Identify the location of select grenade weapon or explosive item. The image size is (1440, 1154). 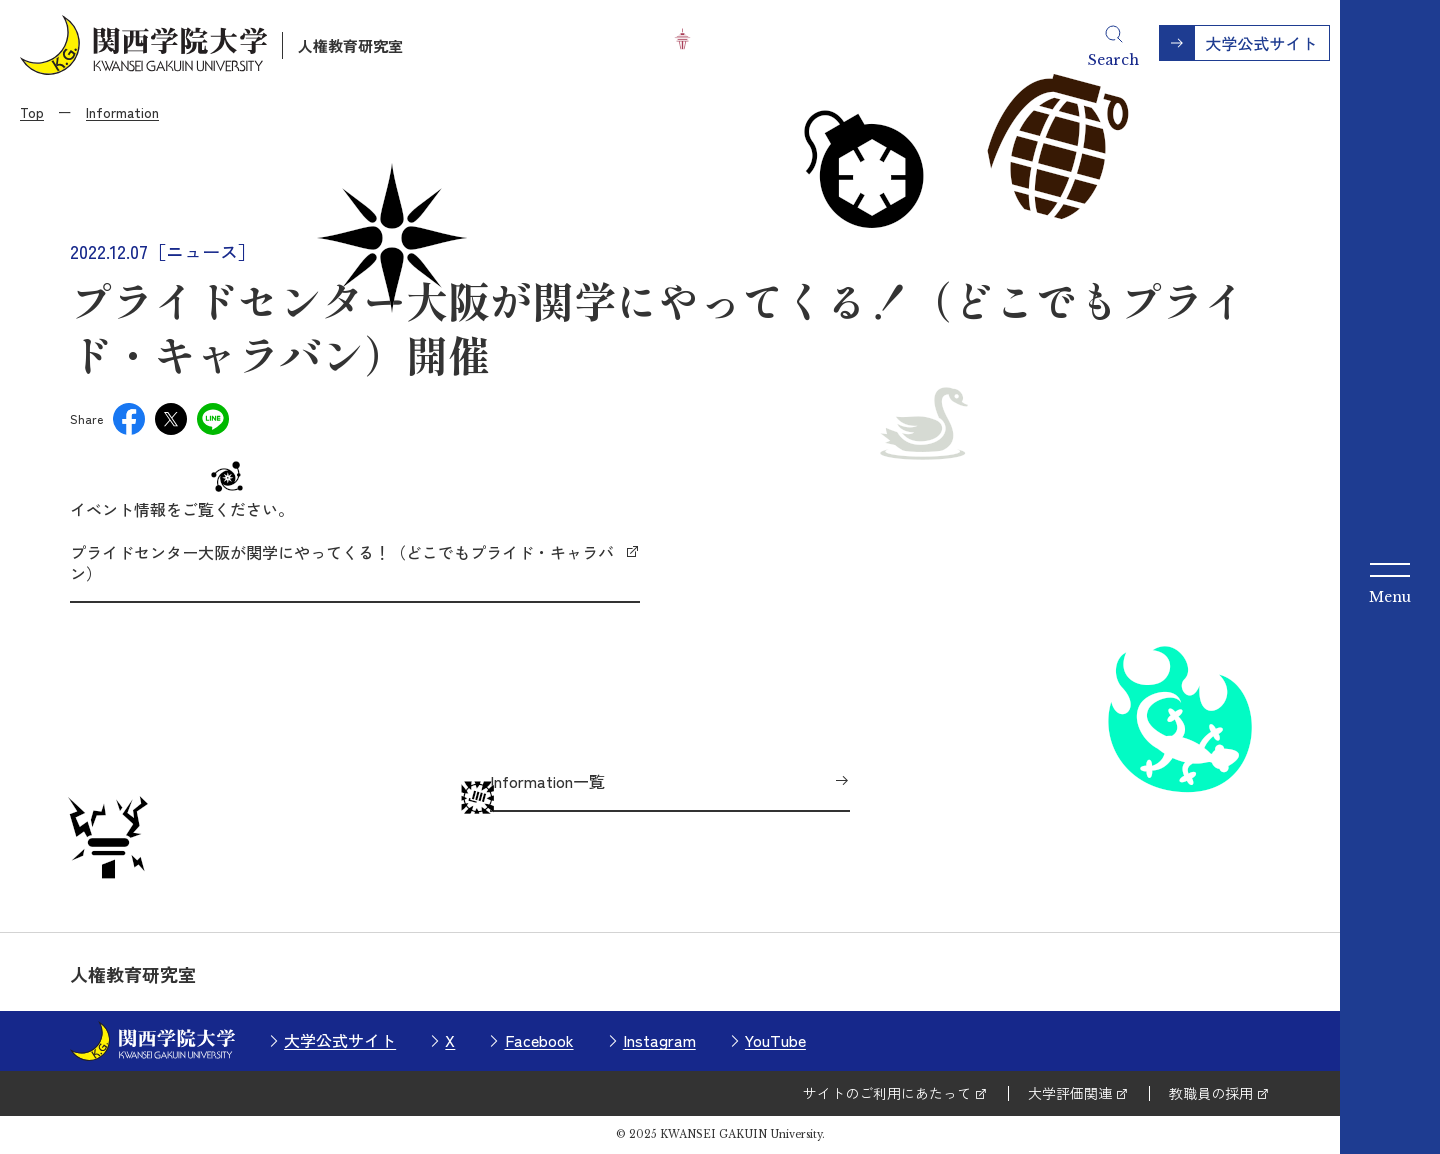
(1054, 145).